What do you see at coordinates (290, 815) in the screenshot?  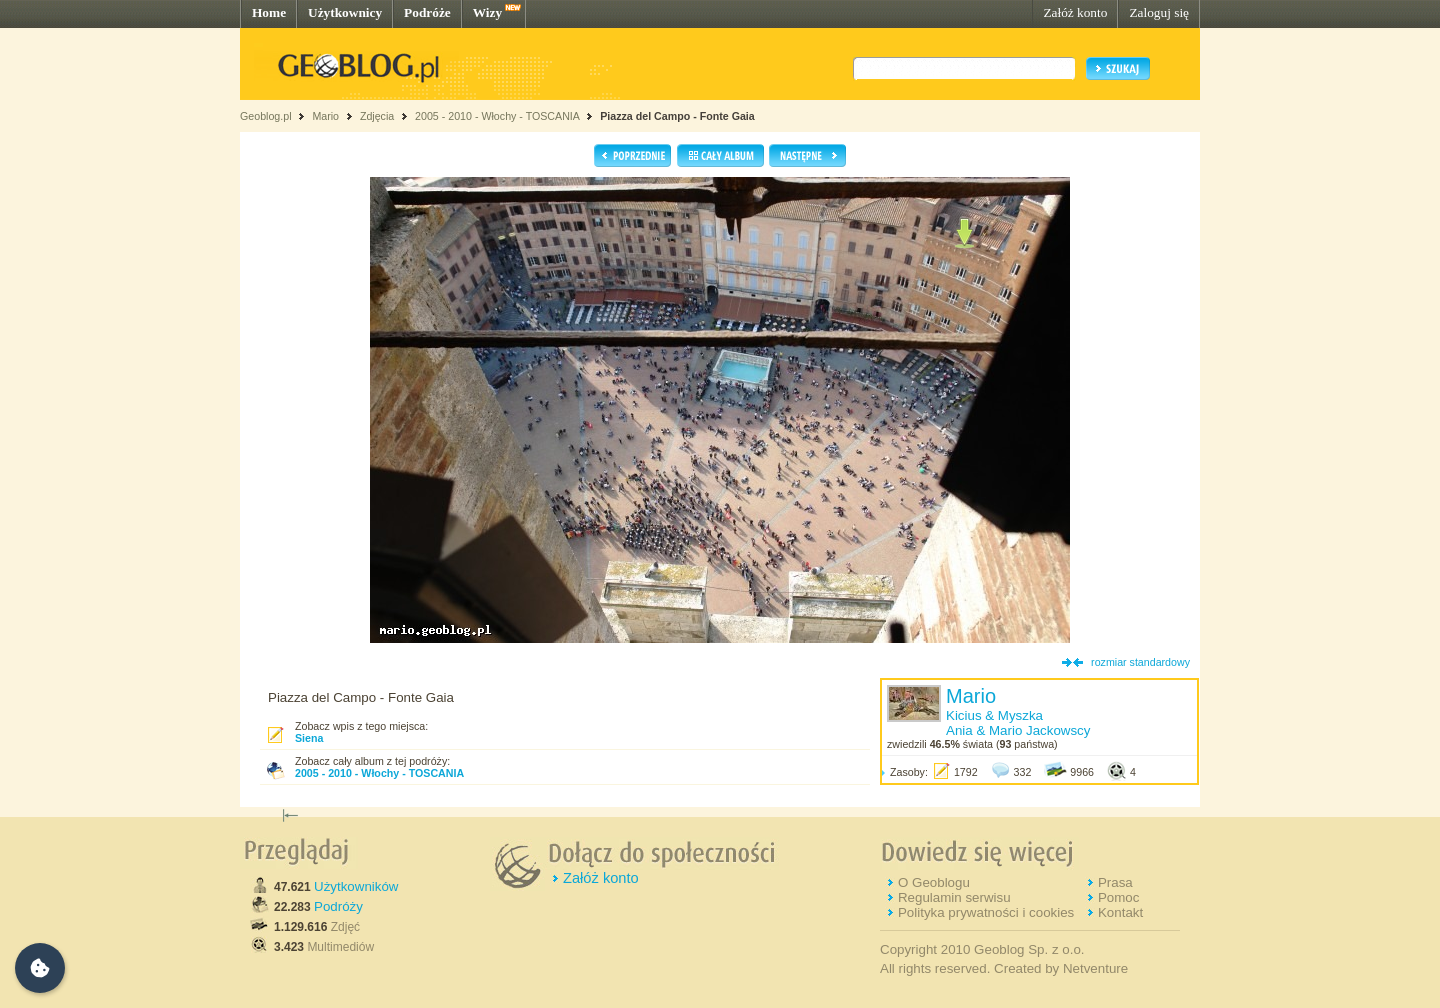 I see `go to the first item in a list or sequence` at bounding box center [290, 815].